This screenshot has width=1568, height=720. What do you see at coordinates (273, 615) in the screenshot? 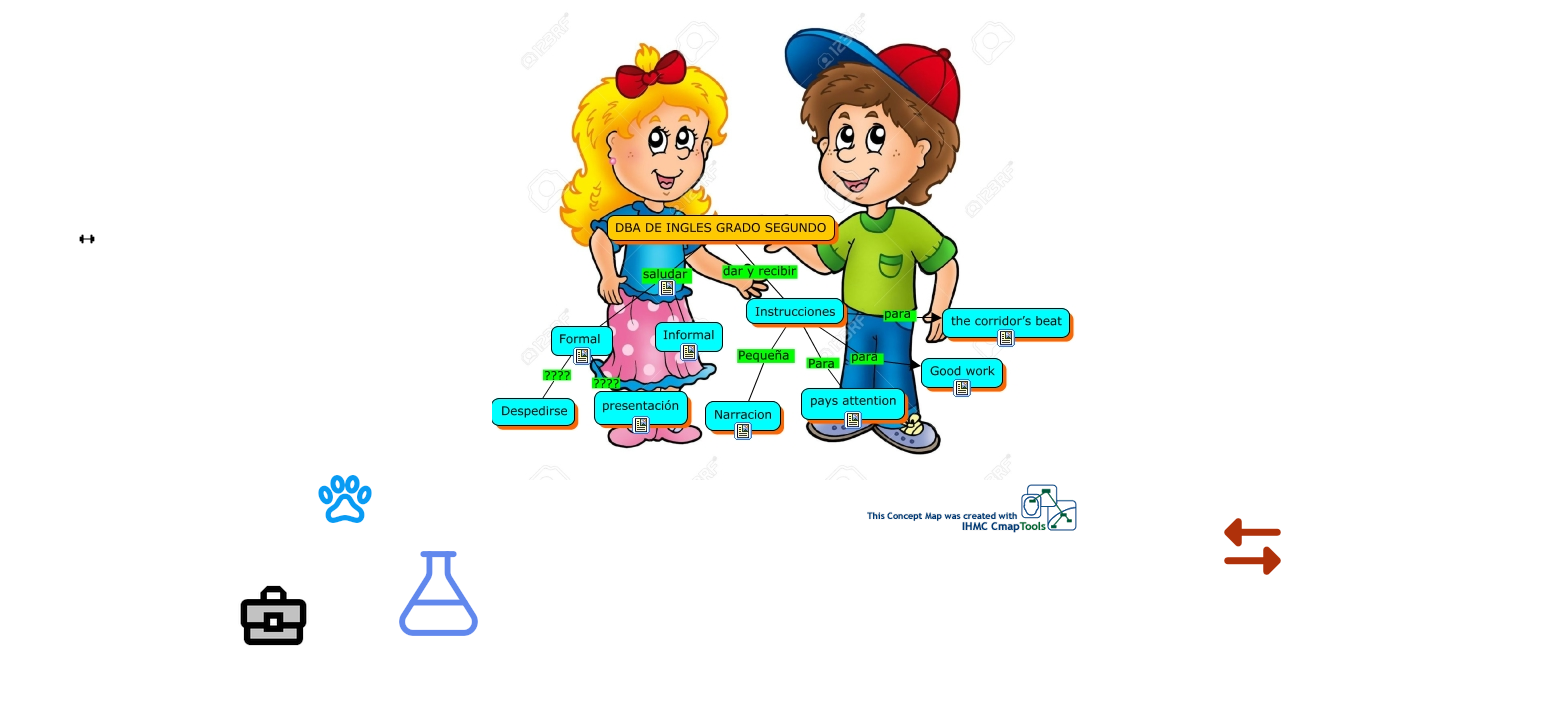
I see `access work or business-related features` at bounding box center [273, 615].